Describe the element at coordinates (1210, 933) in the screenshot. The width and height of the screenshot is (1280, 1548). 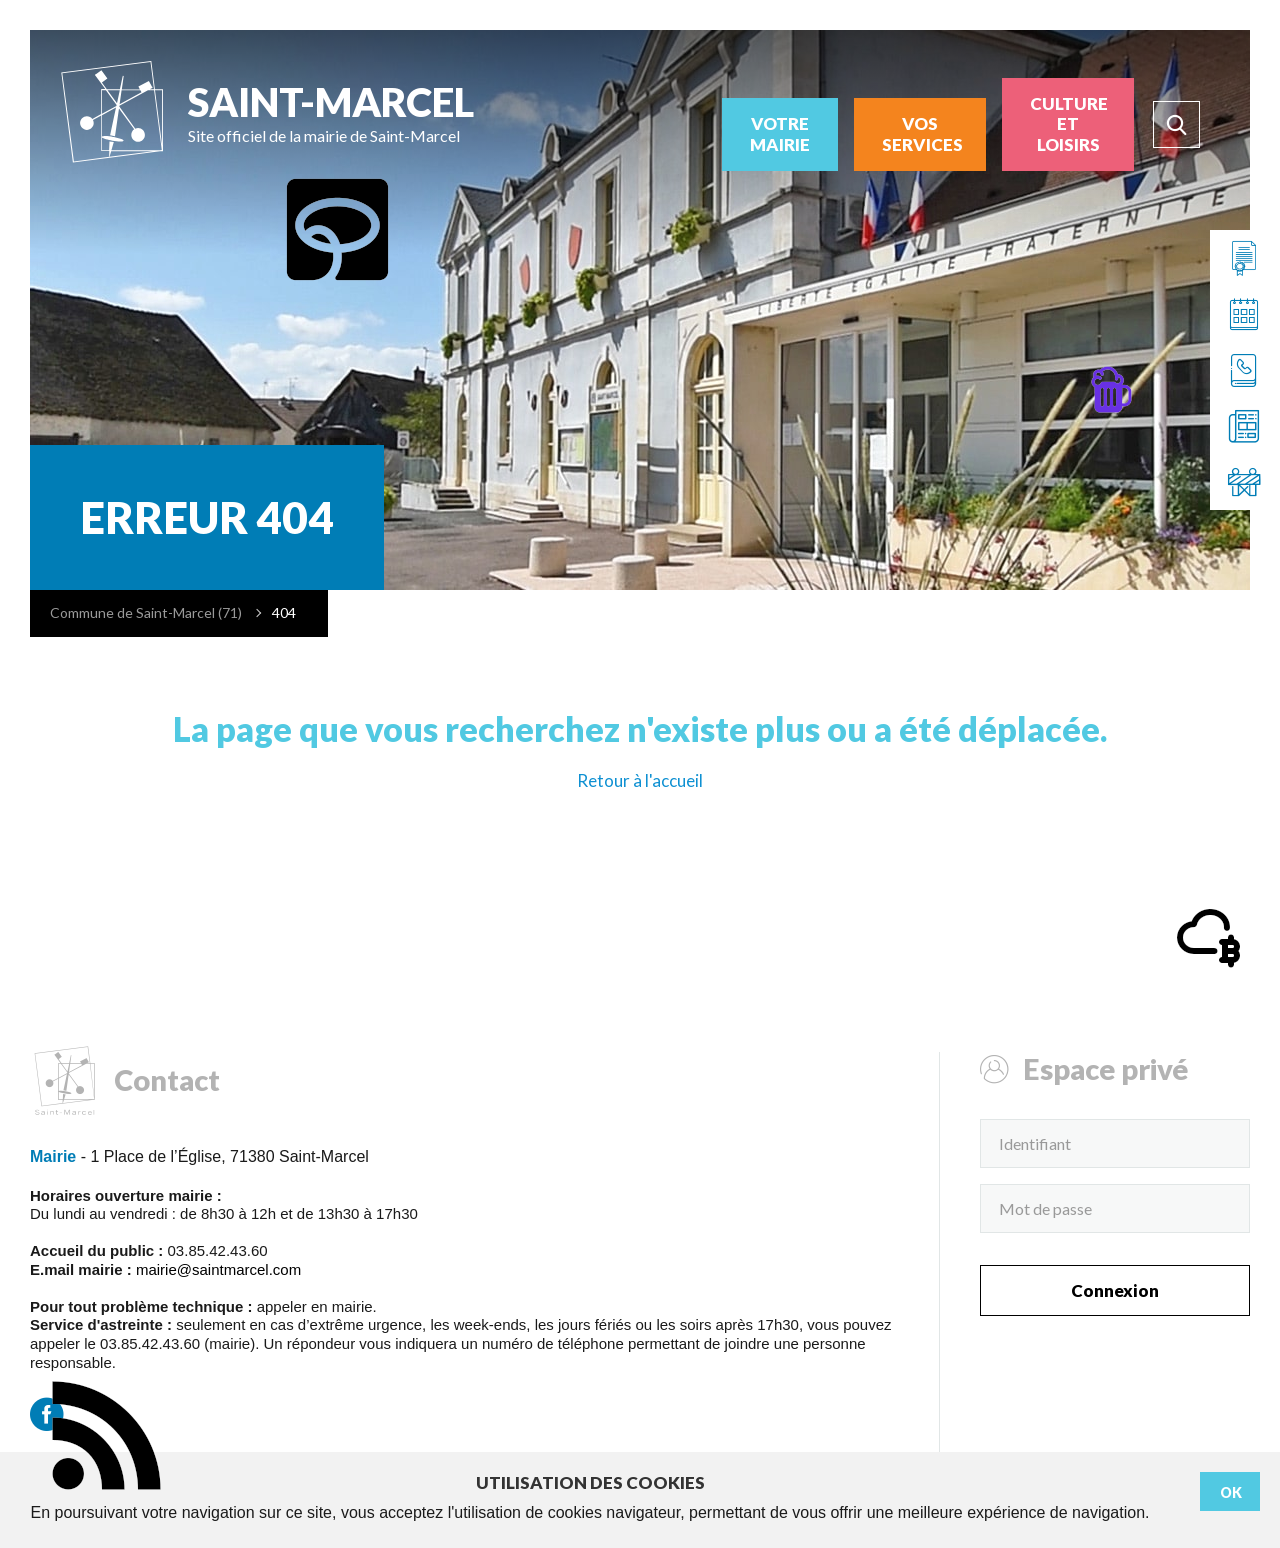
I see `access cloud-based bitcoin wallet` at that location.